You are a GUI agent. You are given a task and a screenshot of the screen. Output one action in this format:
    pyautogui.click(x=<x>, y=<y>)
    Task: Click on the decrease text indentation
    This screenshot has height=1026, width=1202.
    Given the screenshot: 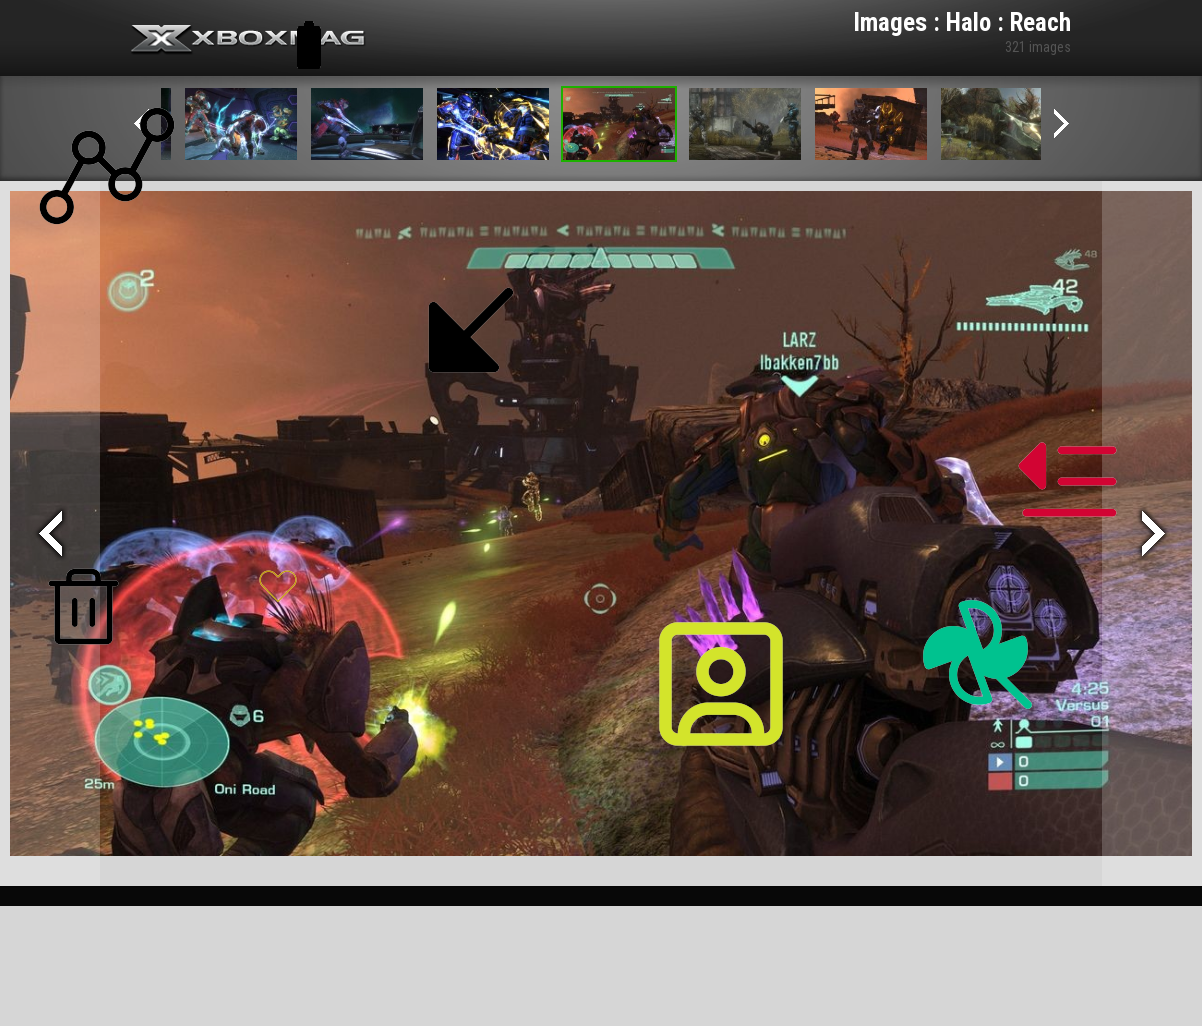 What is the action you would take?
    pyautogui.click(x=1069, y=481)
    